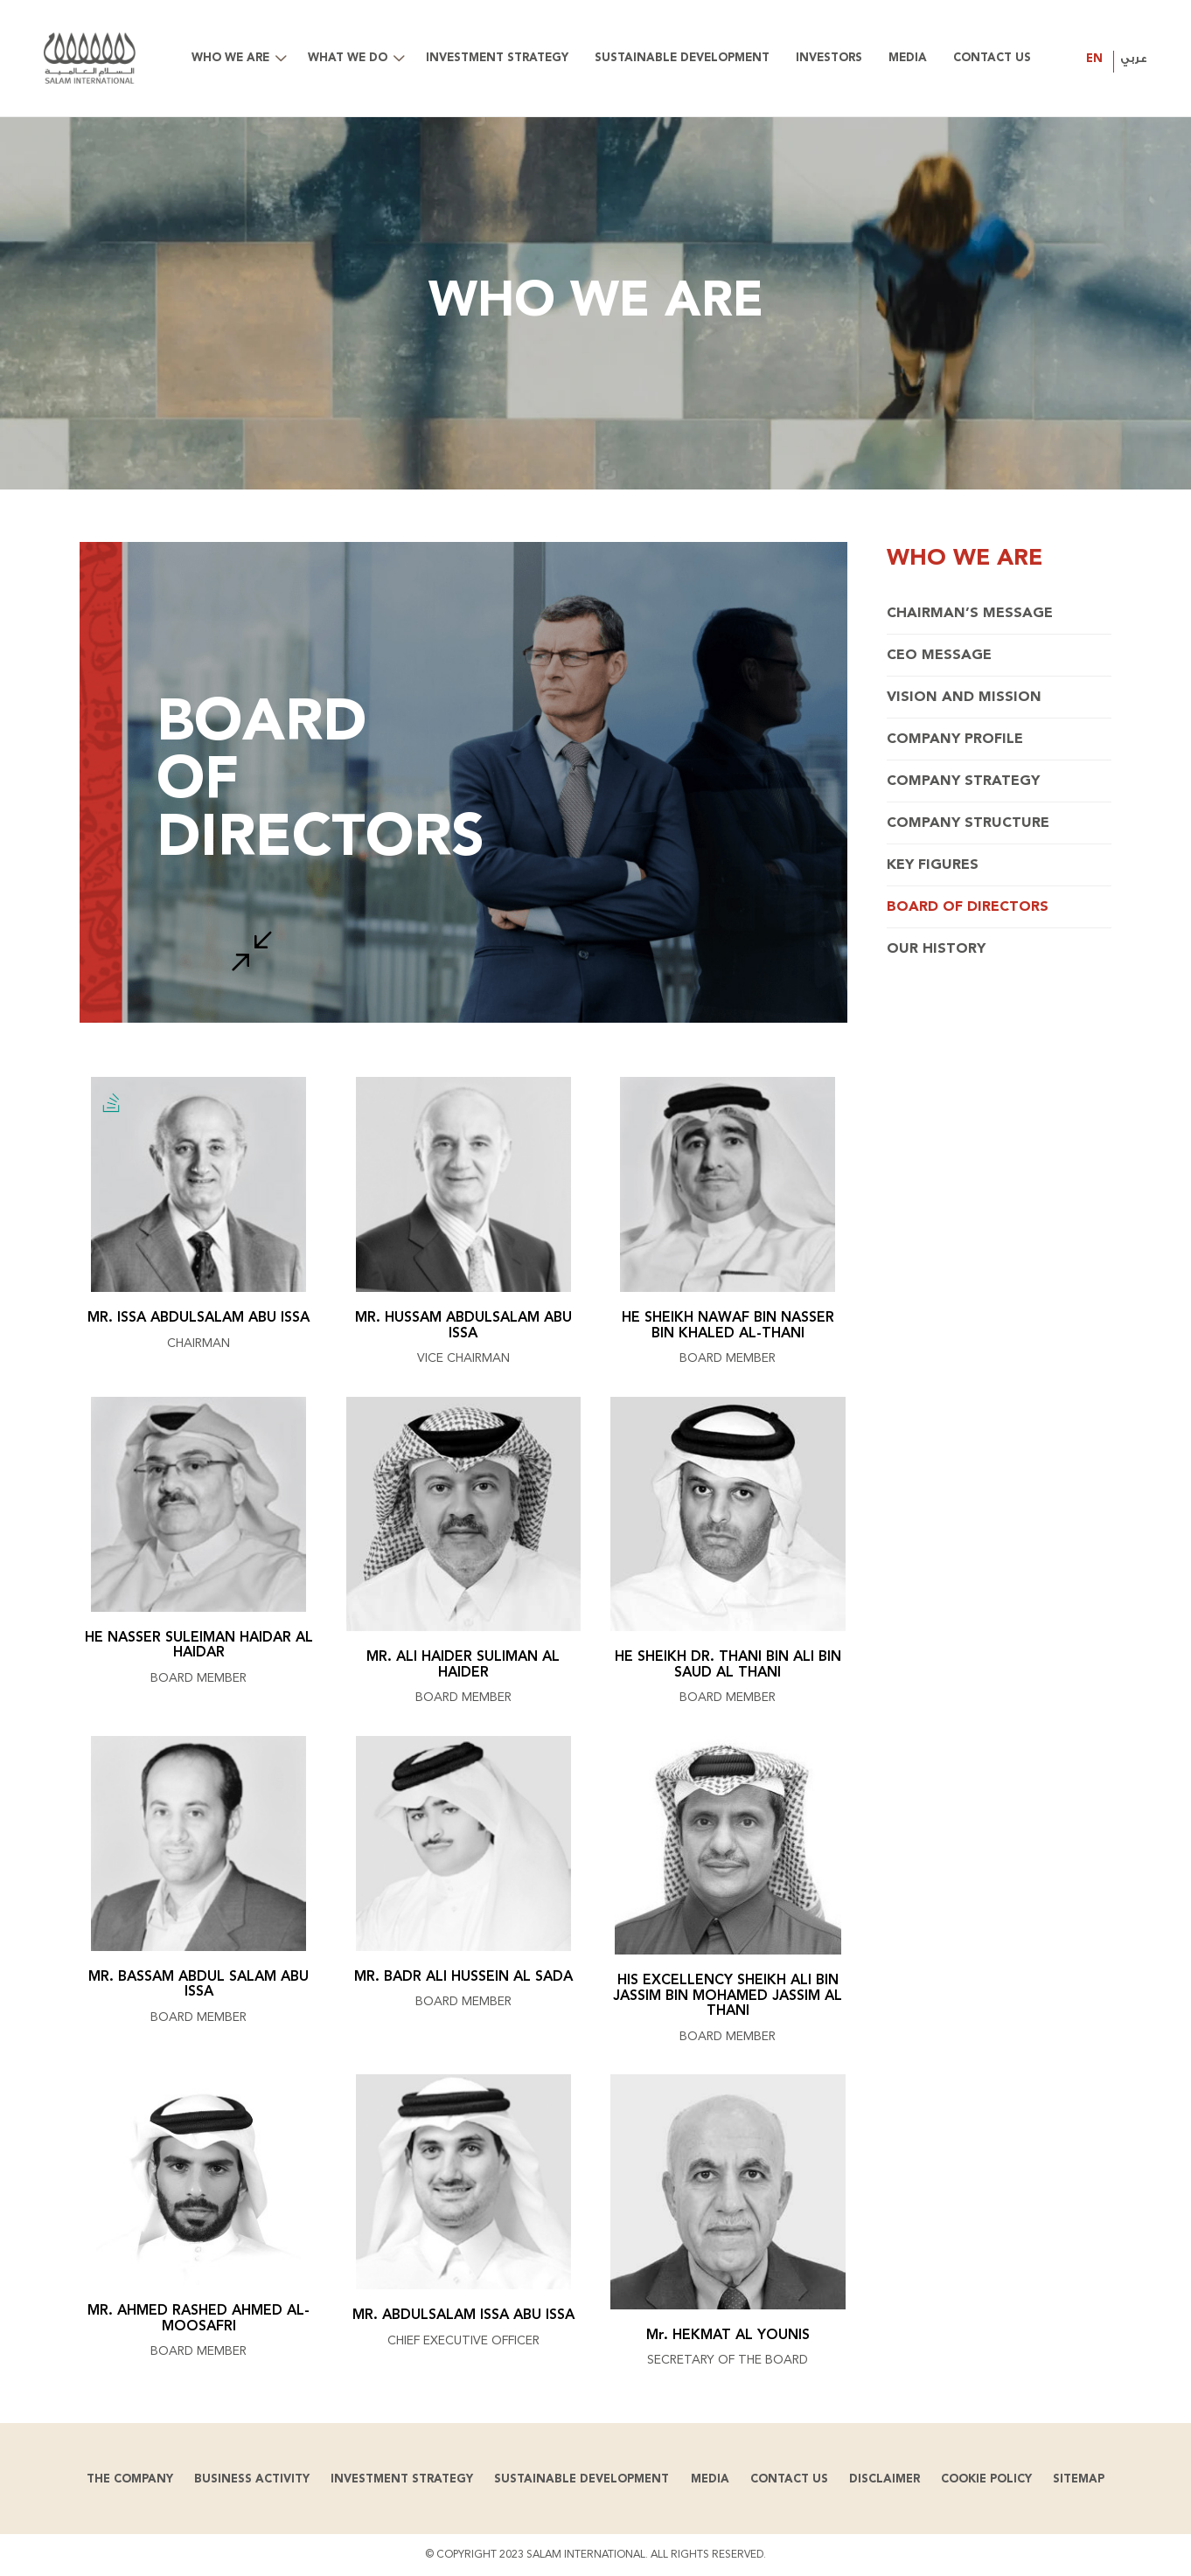  What do you see at coordinates (252, 951) in the screenshot?
I see `collapse or minimize content` at bounding box center [252, 951].